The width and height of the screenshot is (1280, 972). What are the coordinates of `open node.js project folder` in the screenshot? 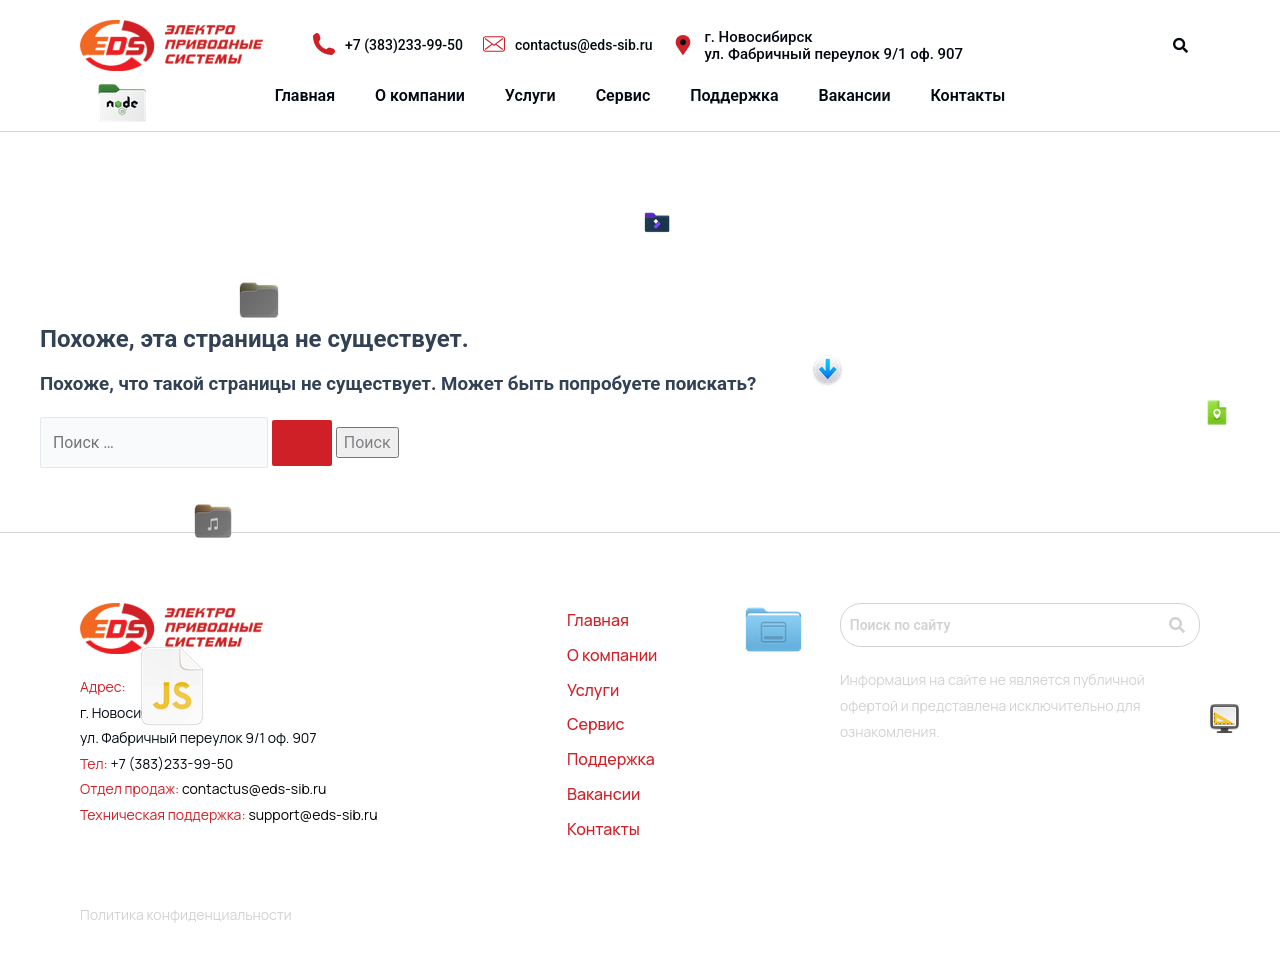 It's located at (122, 104).